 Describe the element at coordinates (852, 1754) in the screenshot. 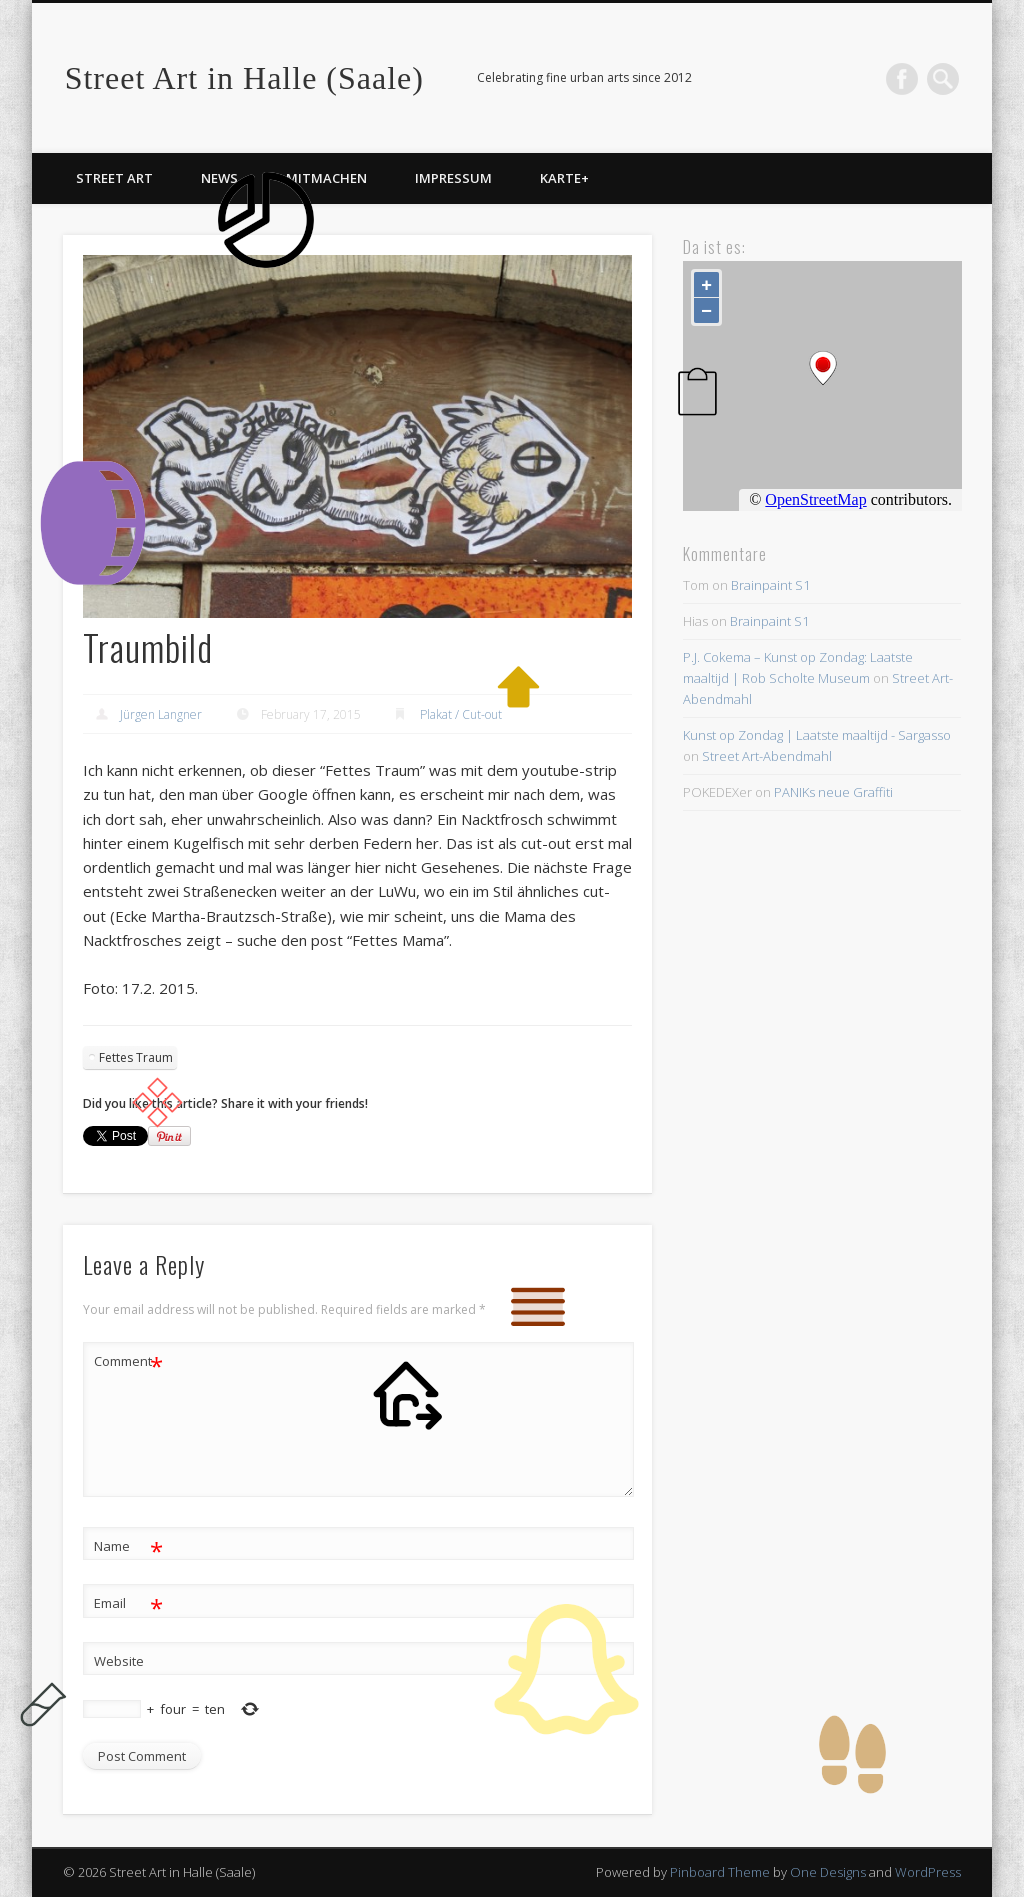

I see `view step tracking or walking activity` at that location.